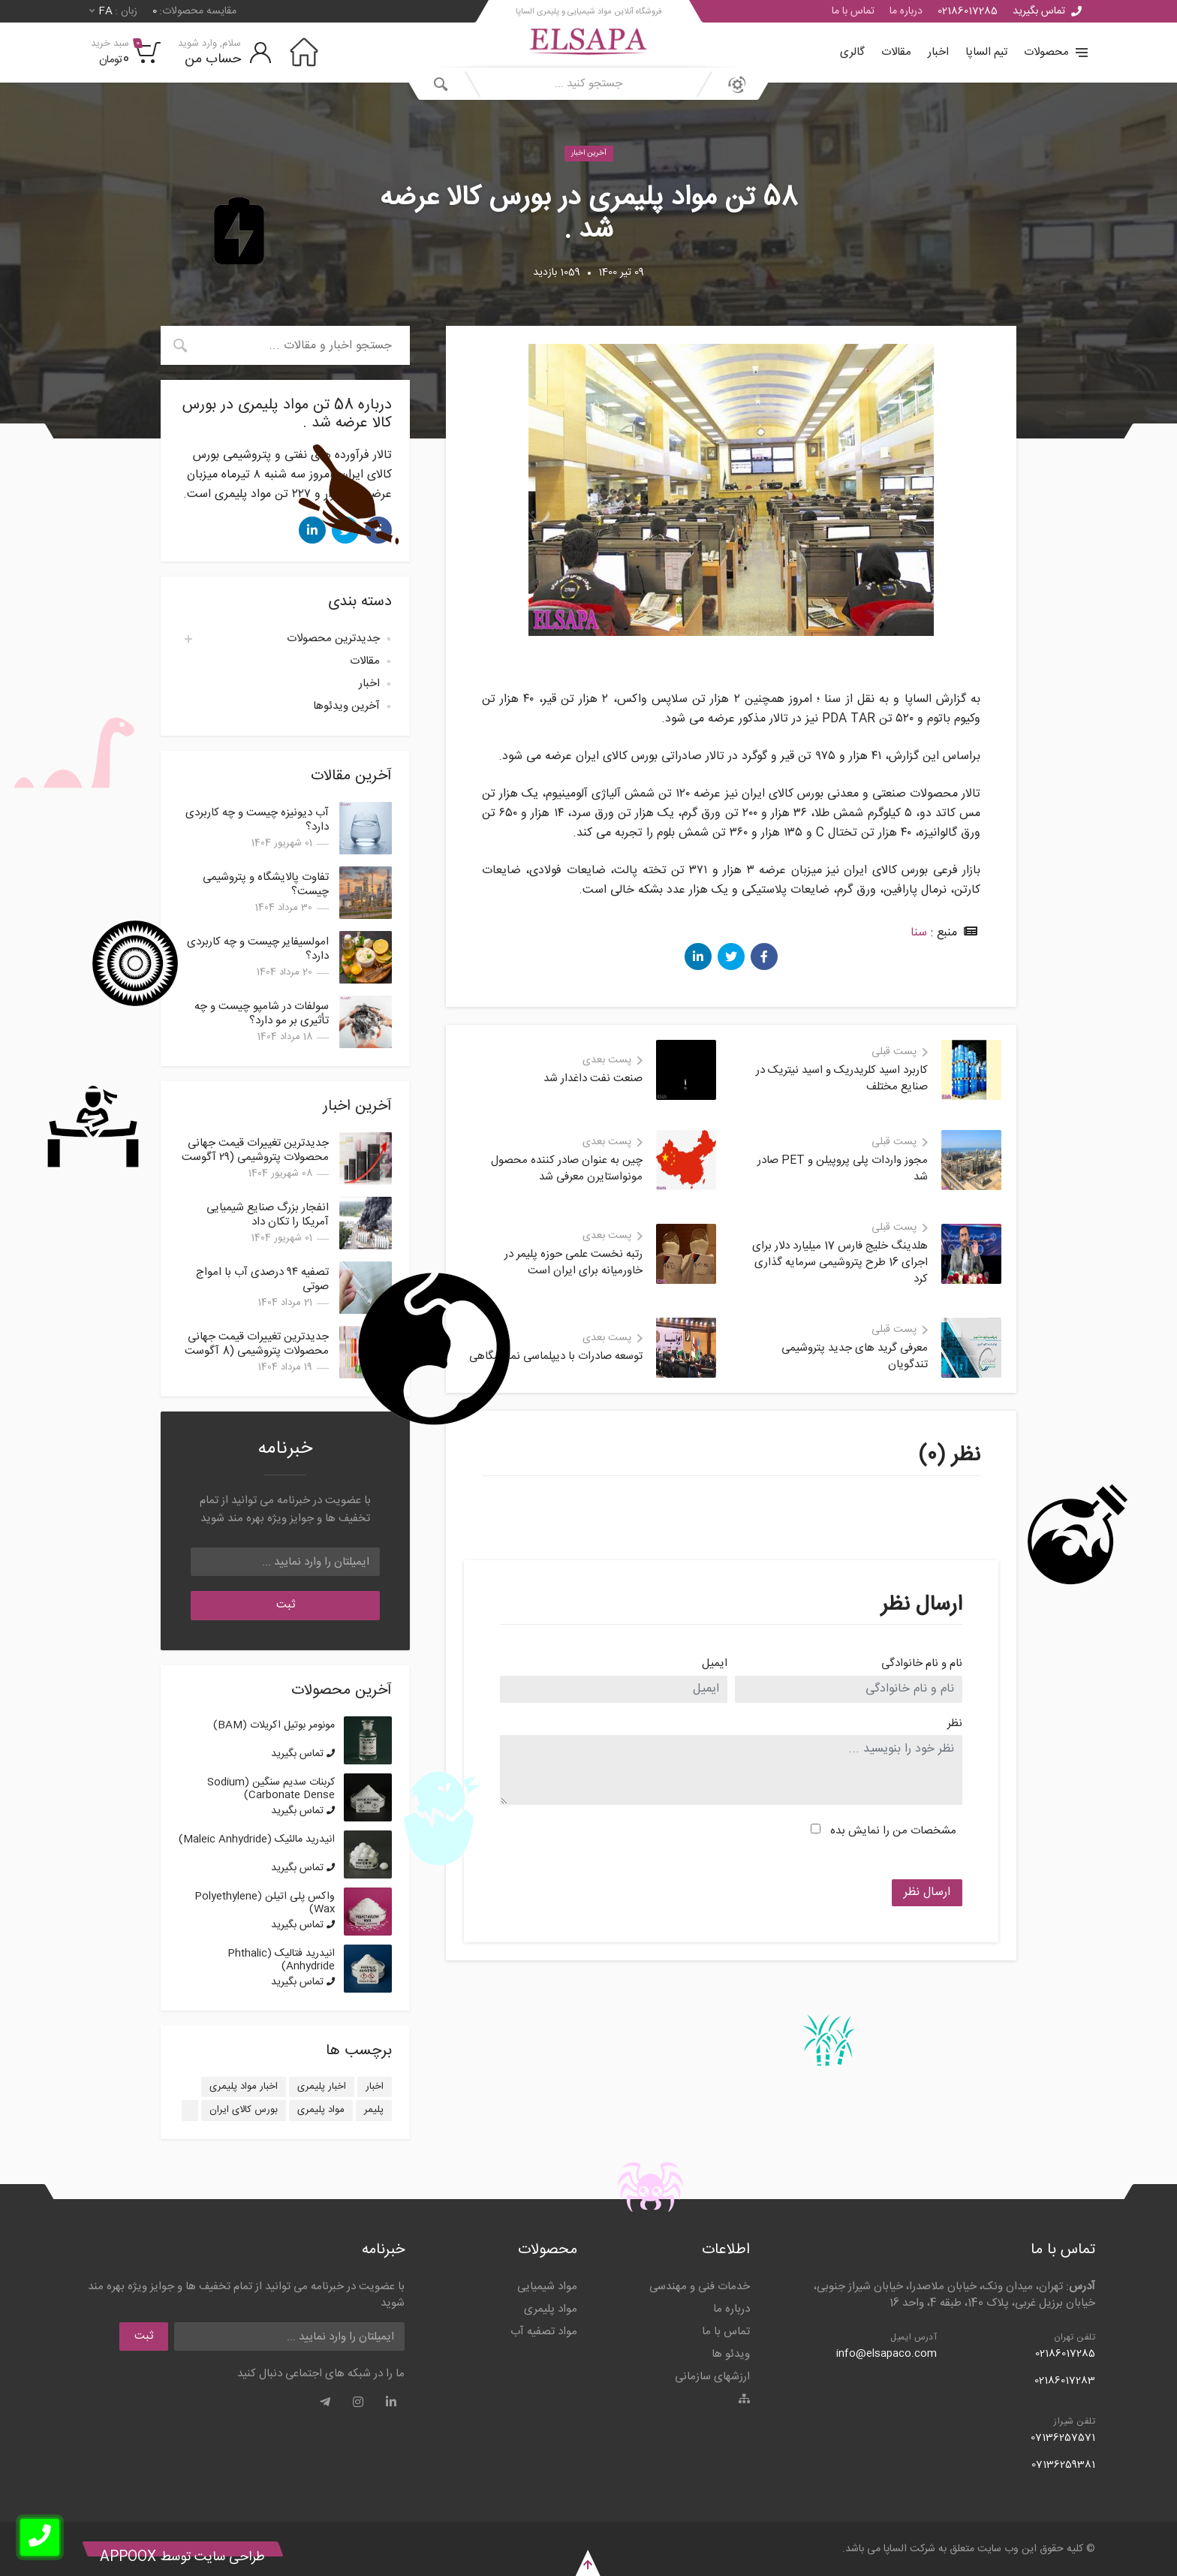 This screenshot has height=2576, width=1177. What do you see at coordinates (239, 230) in the screenshot?
I see `view device battery status` at bounding box center [239, 230].